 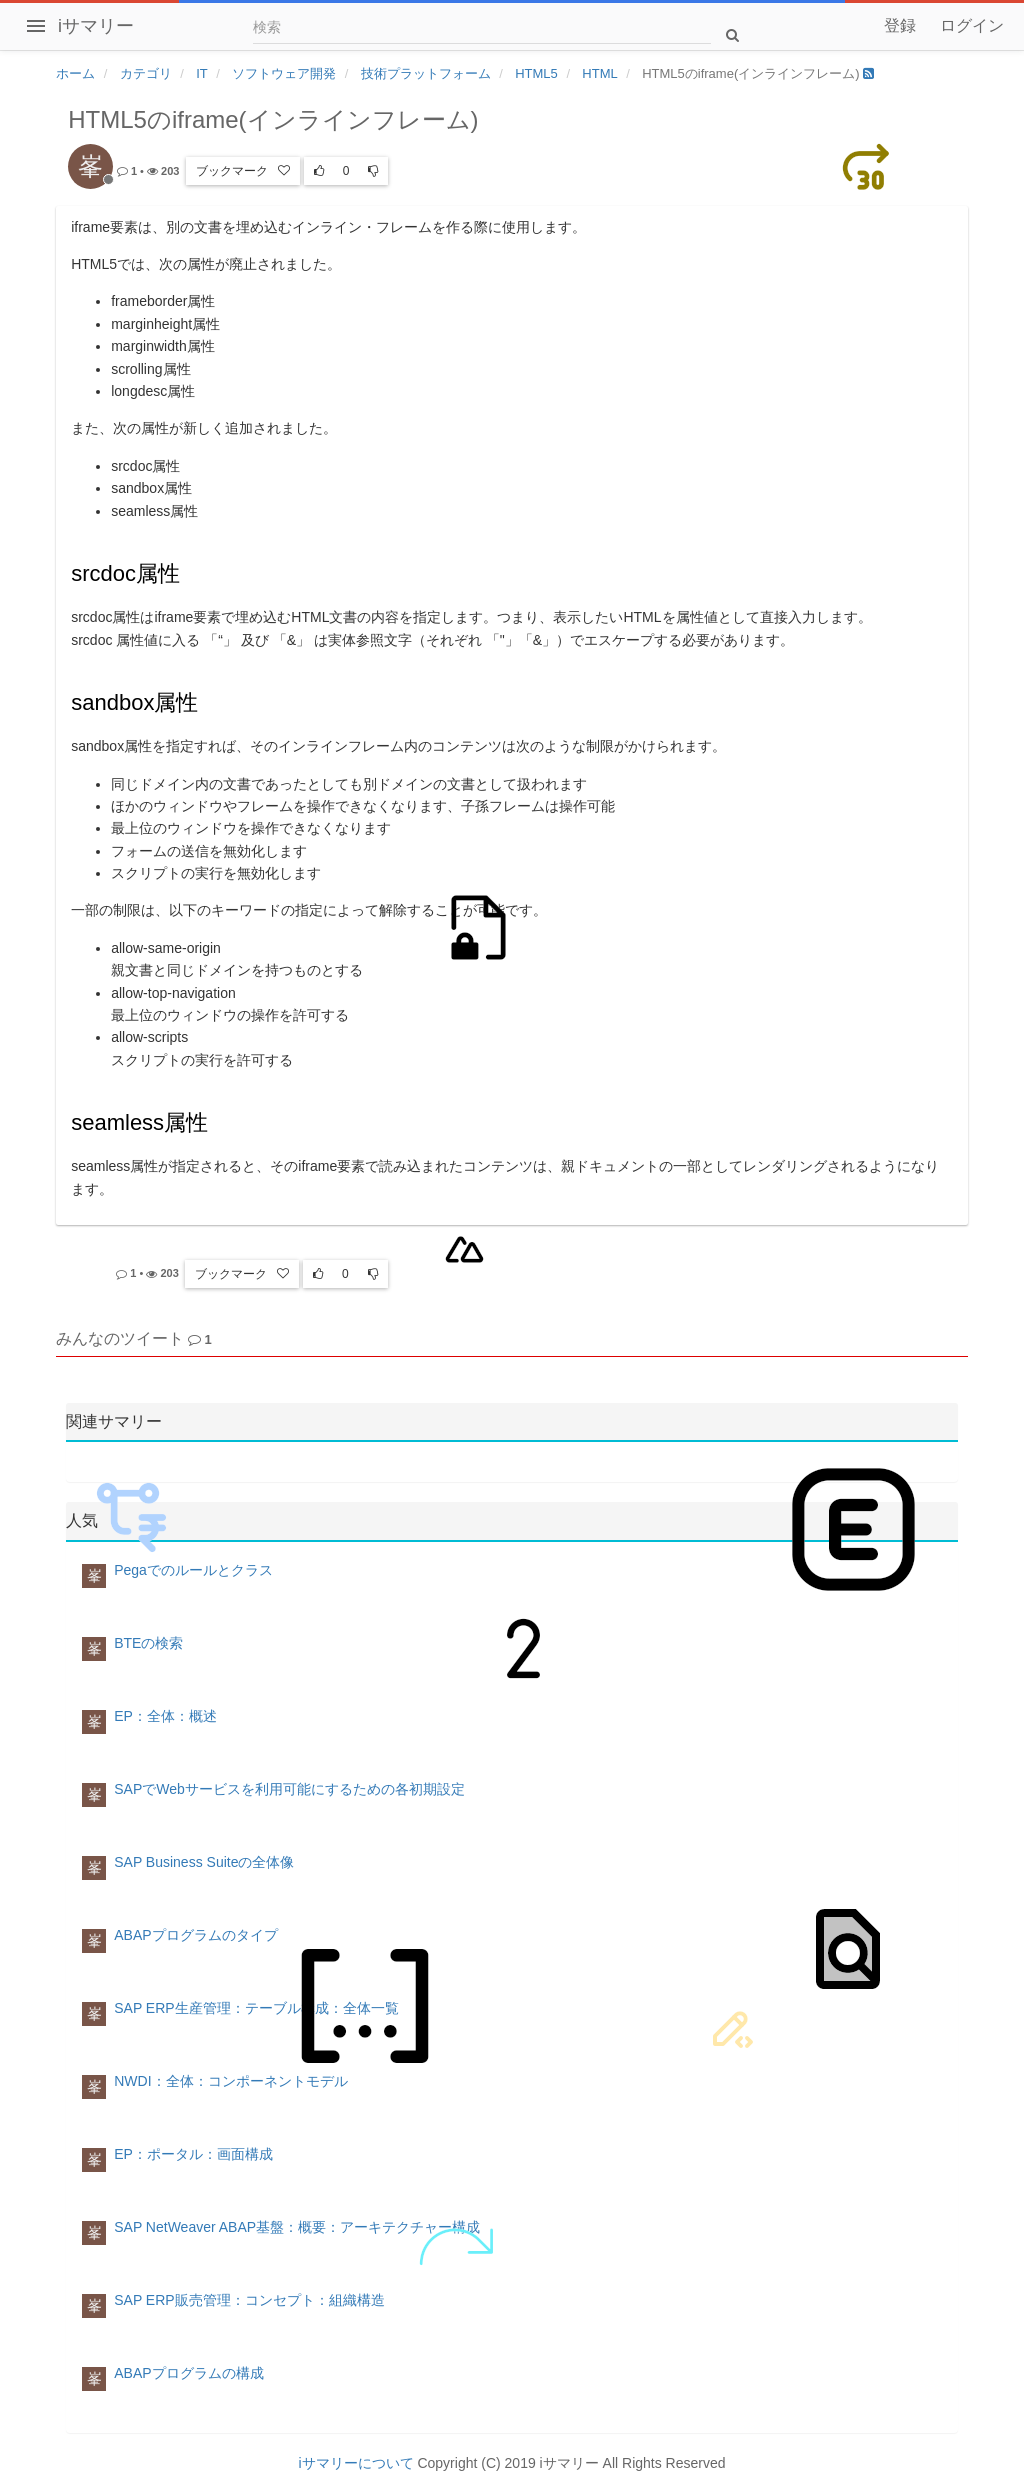 I want to click on view rupee transaction history, so click(x=131, y=1517).